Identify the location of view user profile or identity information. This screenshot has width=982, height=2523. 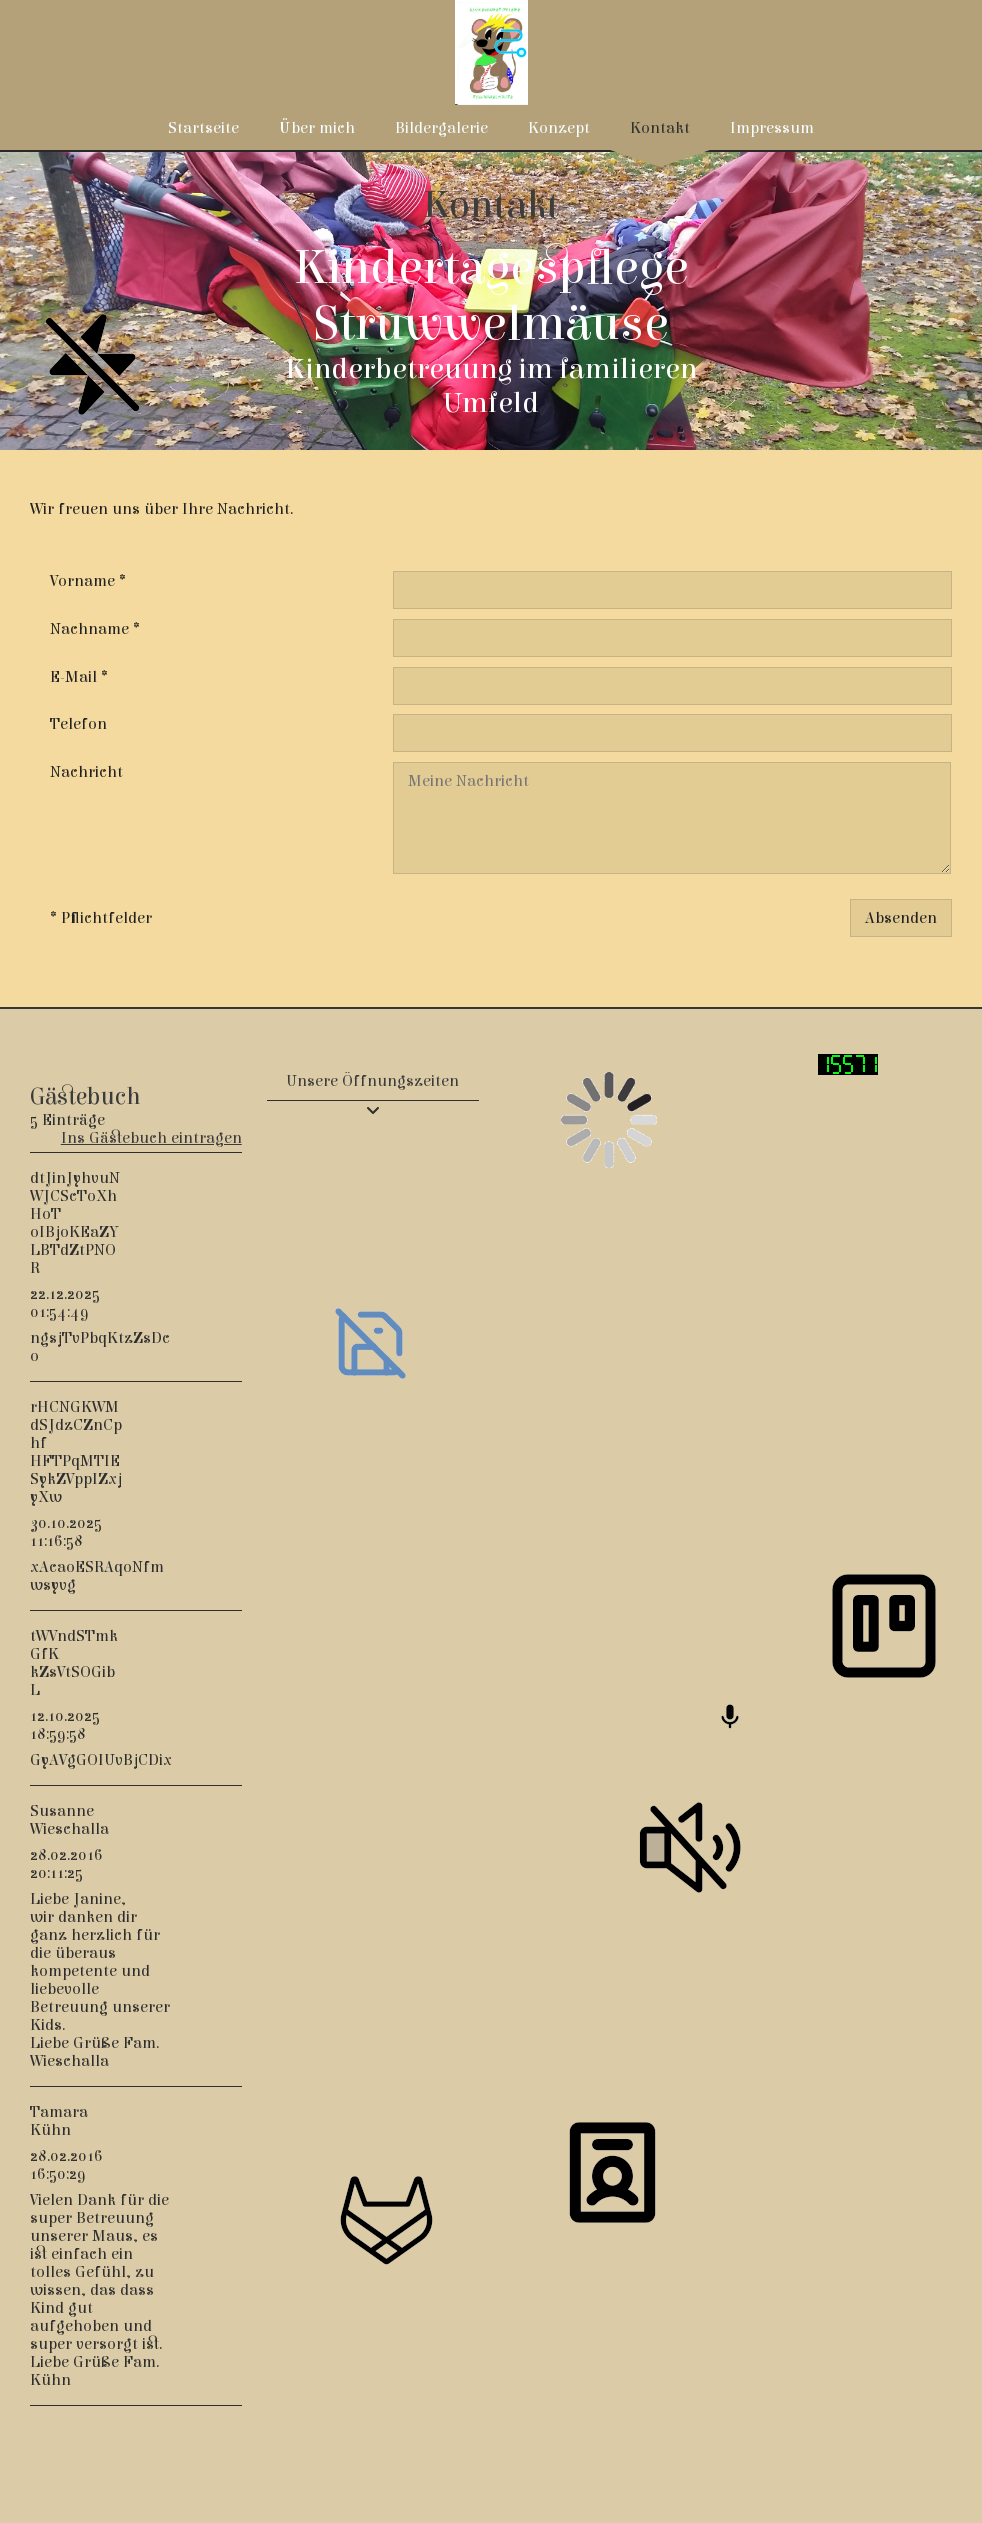
(612, 2172).